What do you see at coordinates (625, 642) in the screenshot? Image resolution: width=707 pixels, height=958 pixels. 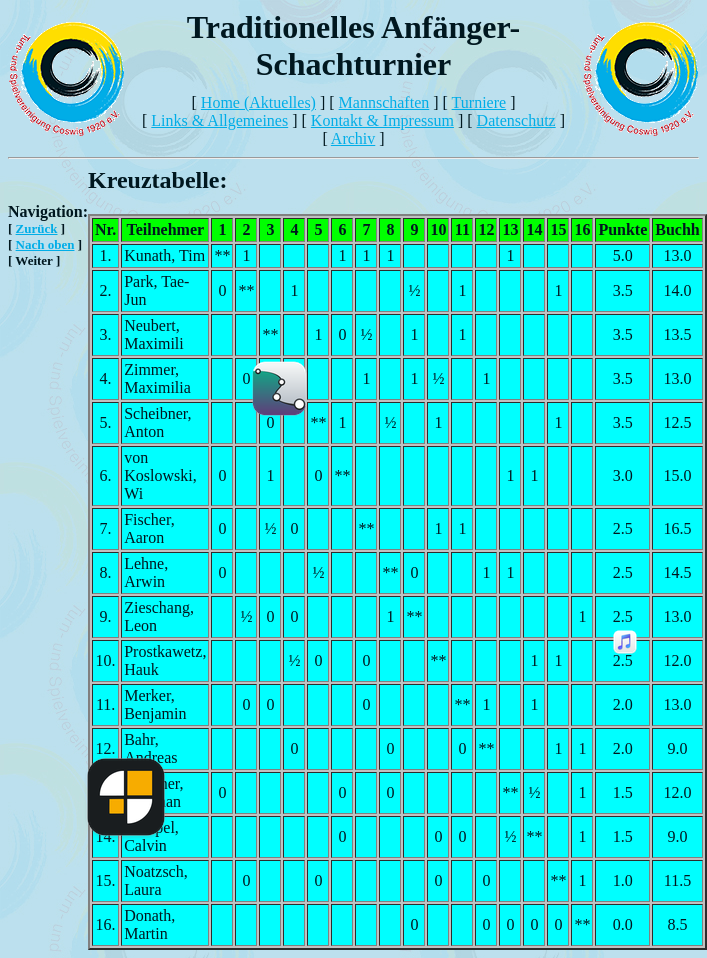 I see `open cantata music player` at bounding box center [625, 642].